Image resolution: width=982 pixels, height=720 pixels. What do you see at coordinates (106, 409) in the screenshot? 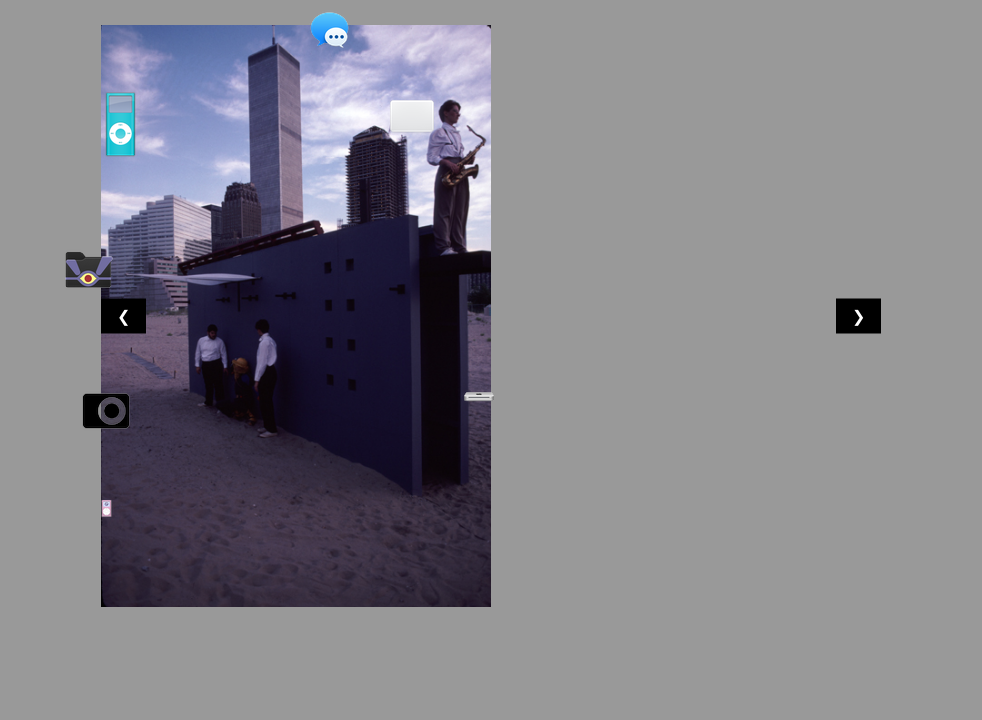
I see `ipod shuffle device in sidebar` at bounding box center [106, 409].